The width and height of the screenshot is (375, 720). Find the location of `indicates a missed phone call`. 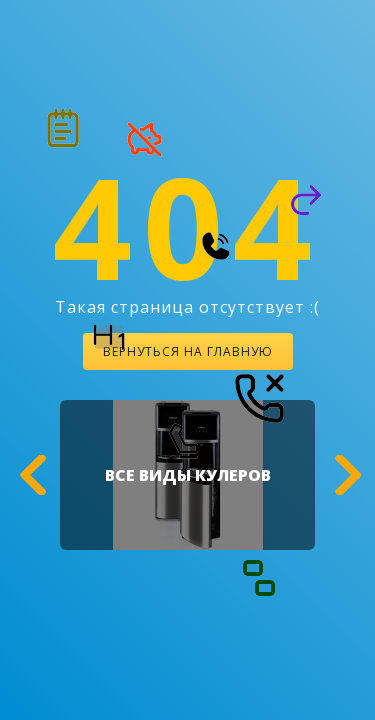

indicates a missed phone call is located at coordinates (259, 398).